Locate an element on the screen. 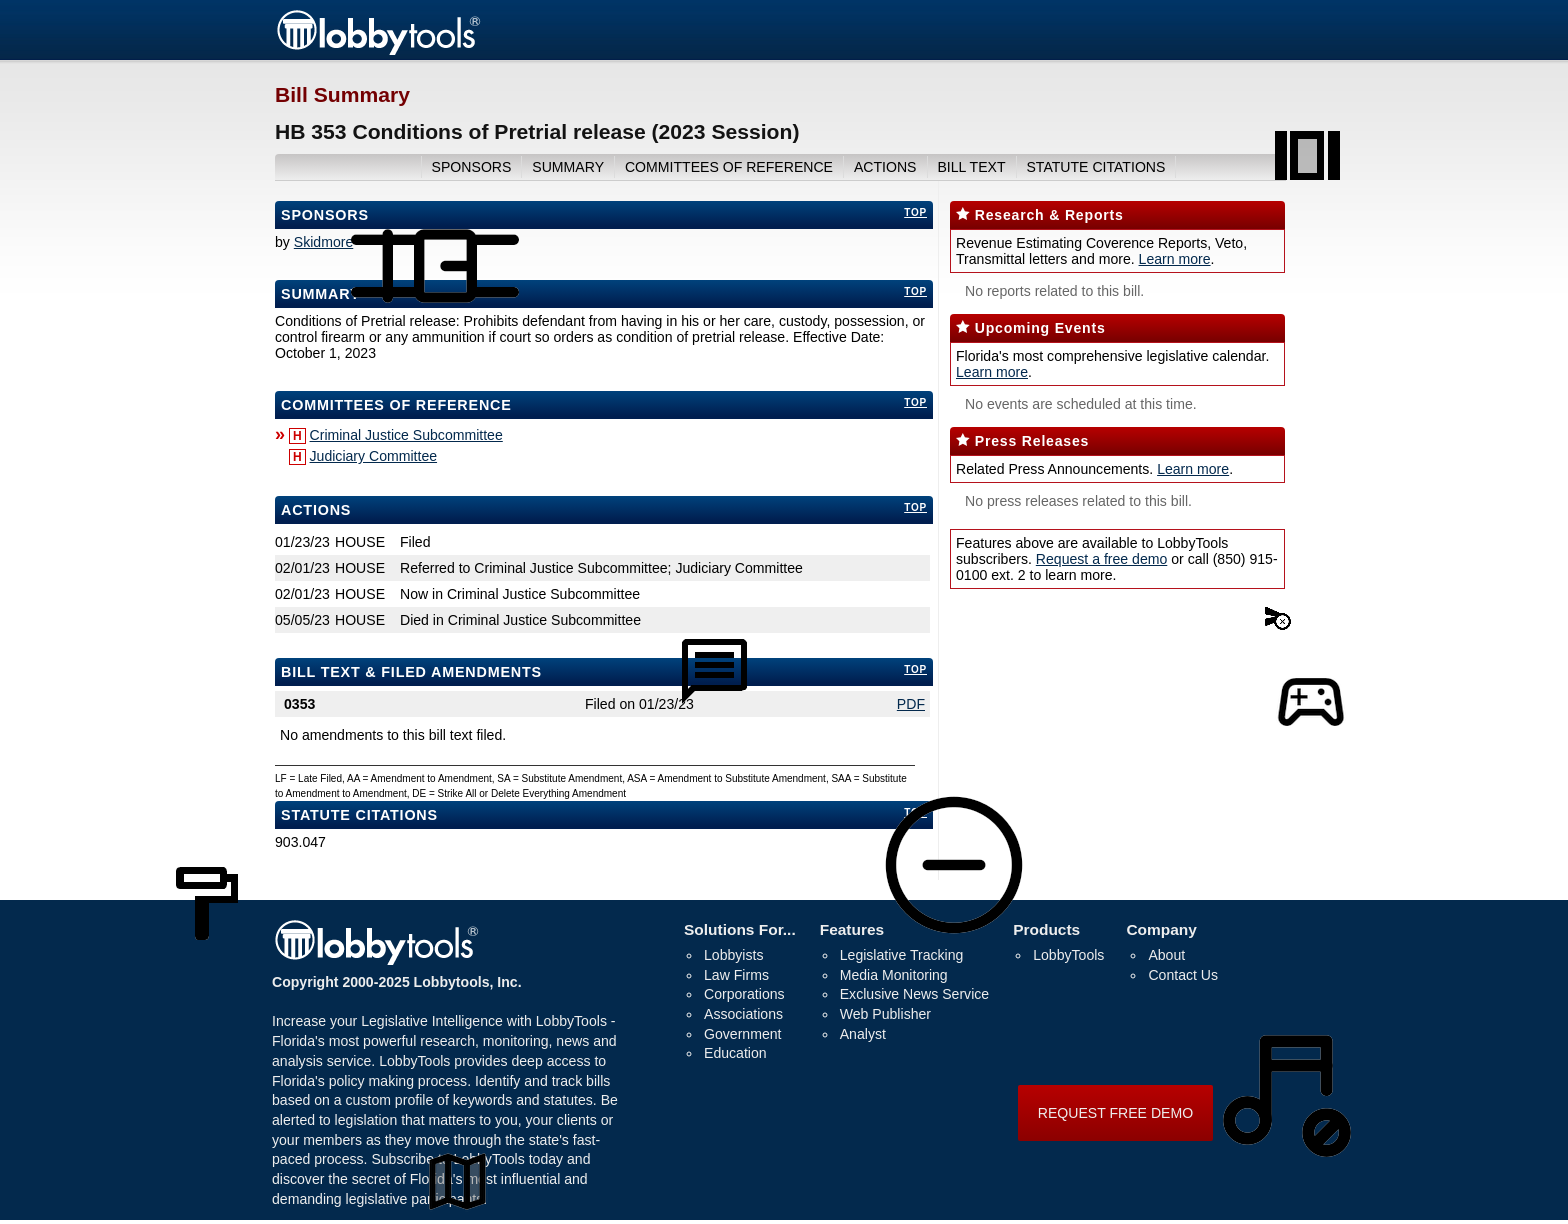  apply formatting style to selected content is located at coordinates (205, 903).